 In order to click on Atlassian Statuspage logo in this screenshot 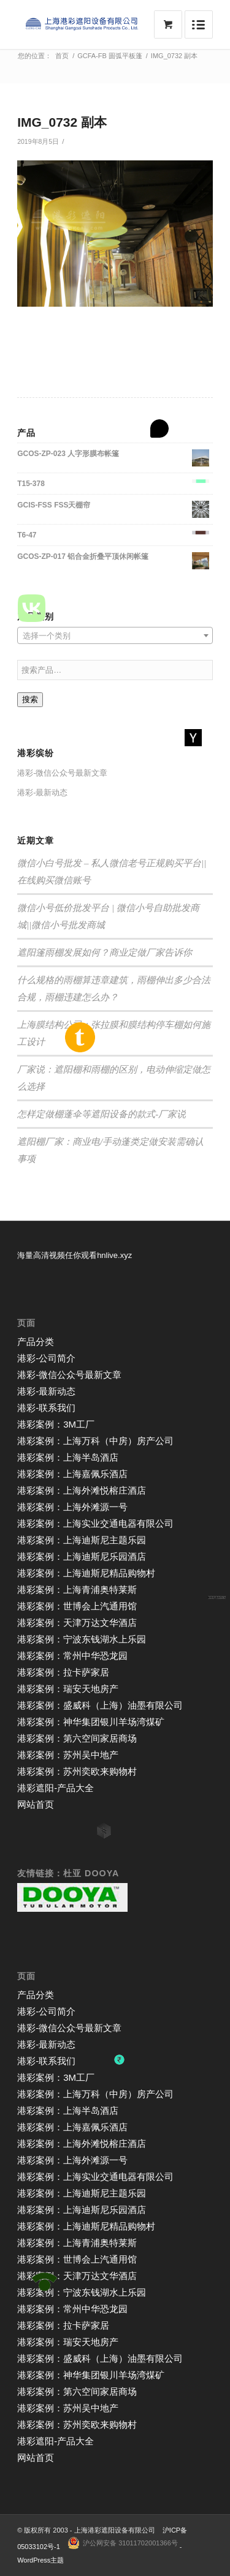, I will do `click(44, 2282)`.